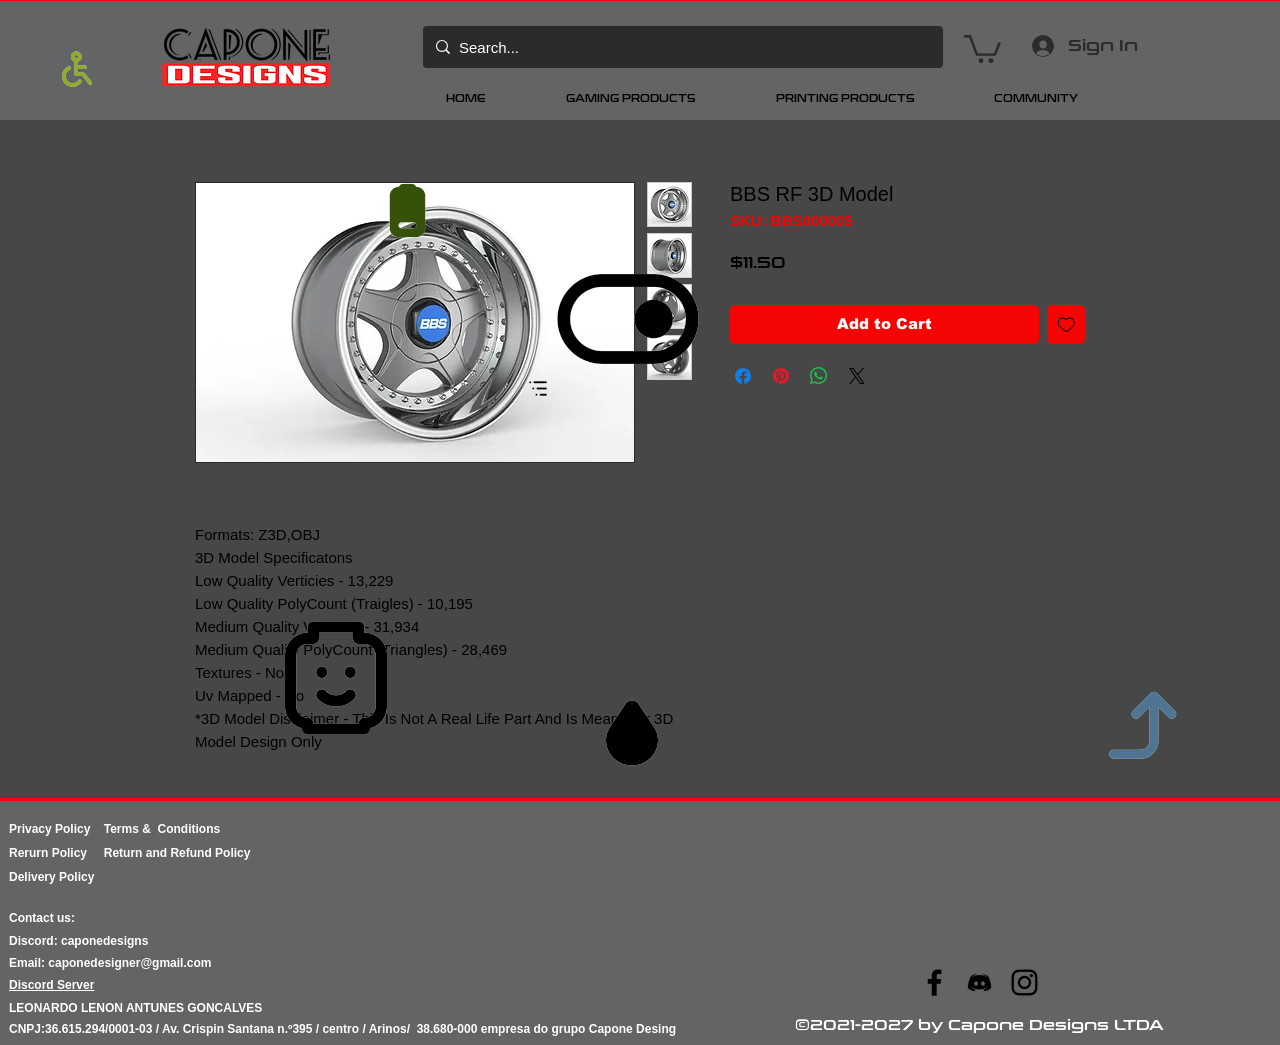  I want to click on adjust water or hydration settings, so click(632, 733).